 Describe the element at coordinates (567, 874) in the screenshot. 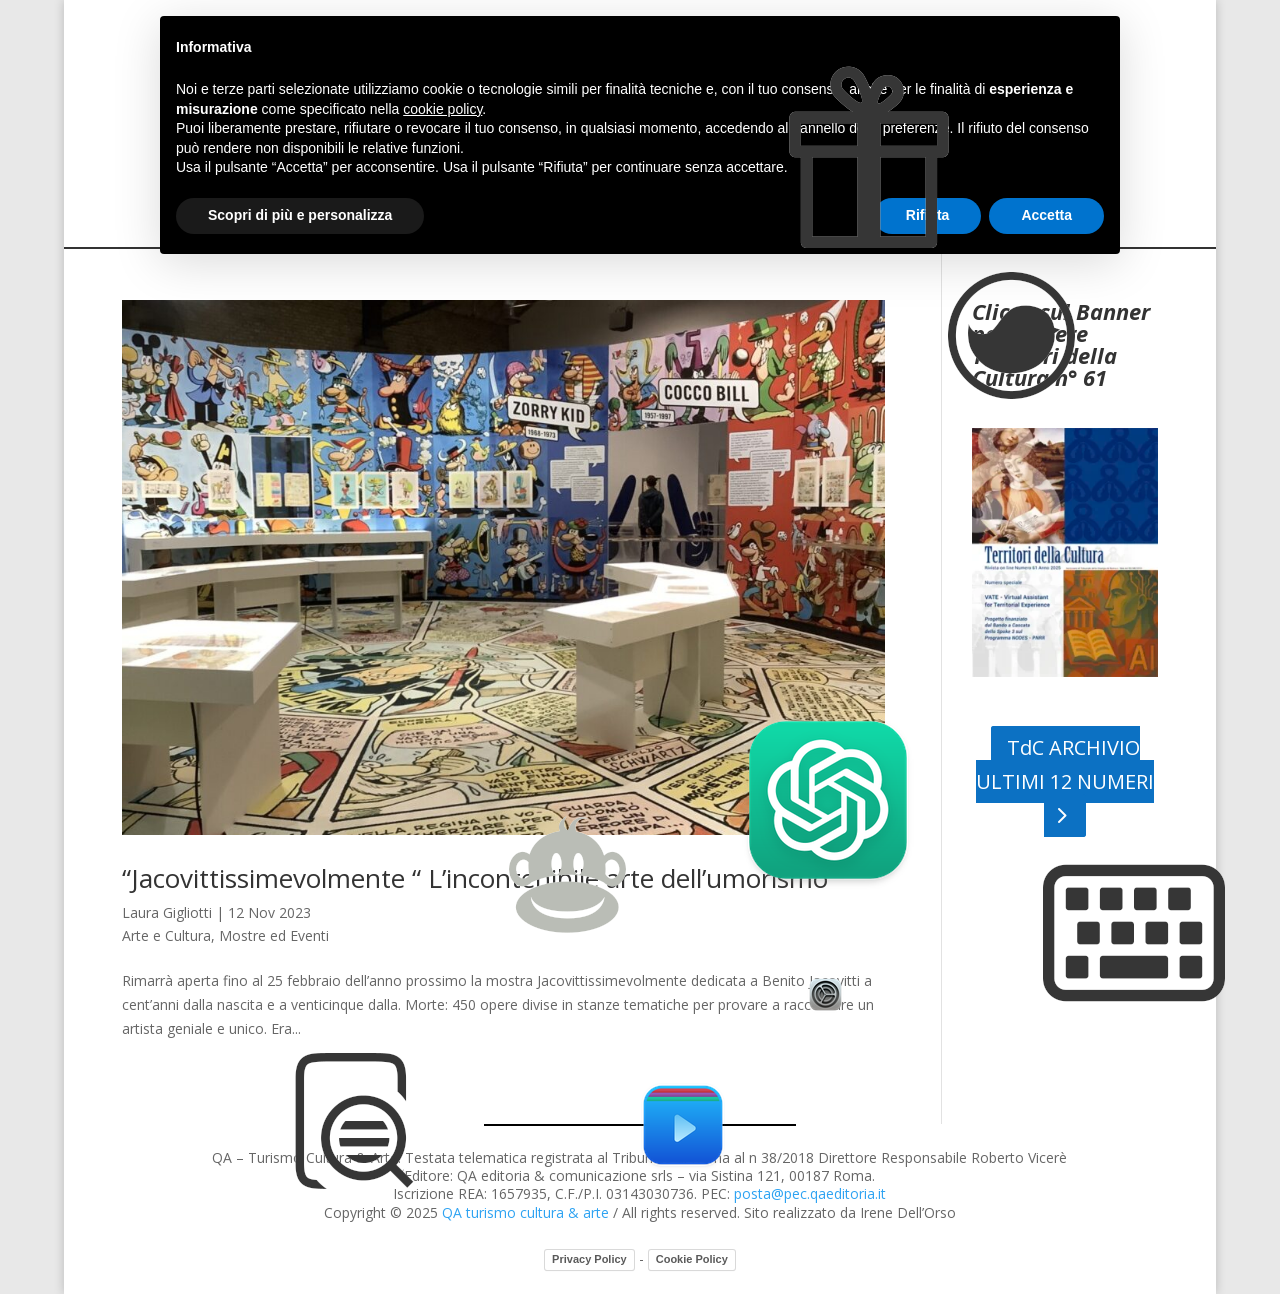

I see `insert monkey face emoji` at that location.